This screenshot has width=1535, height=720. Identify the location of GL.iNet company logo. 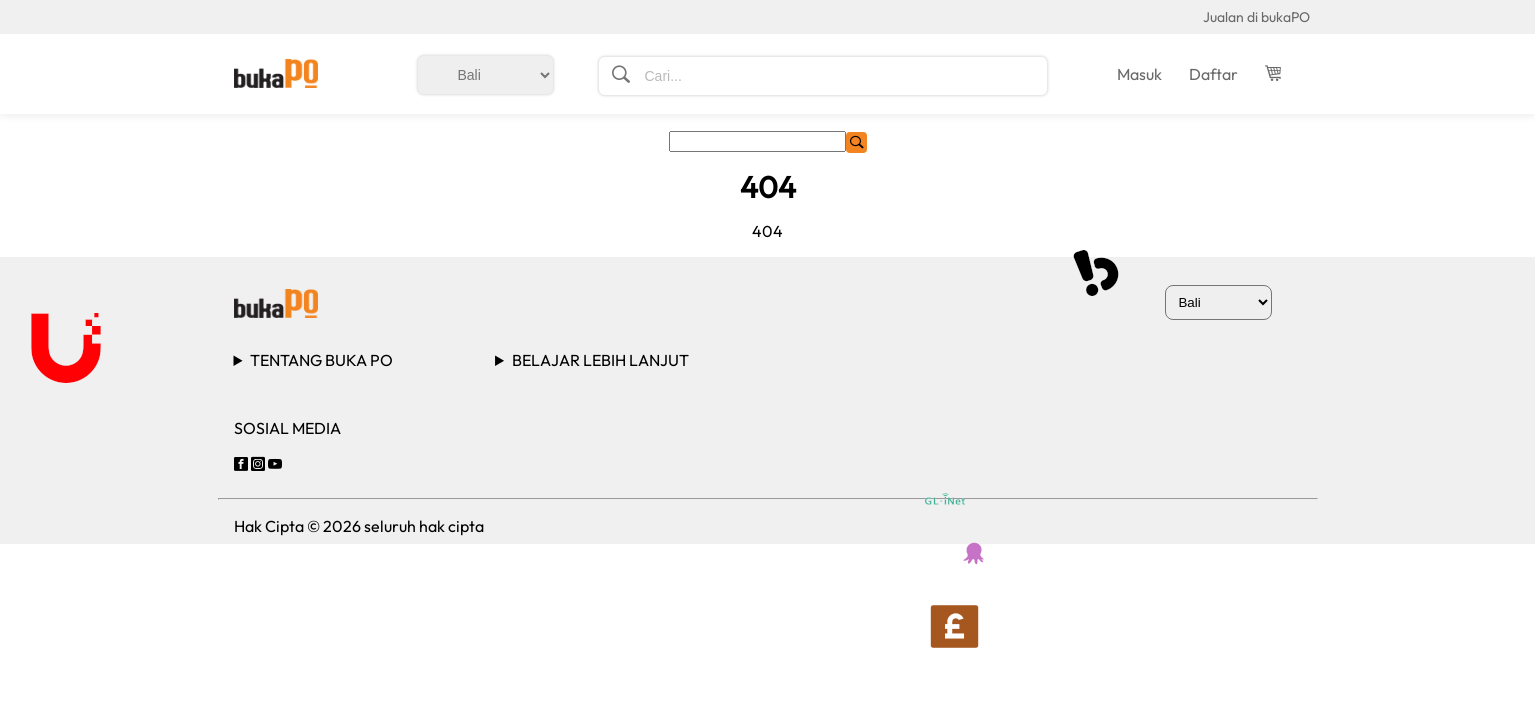
(945, 499).